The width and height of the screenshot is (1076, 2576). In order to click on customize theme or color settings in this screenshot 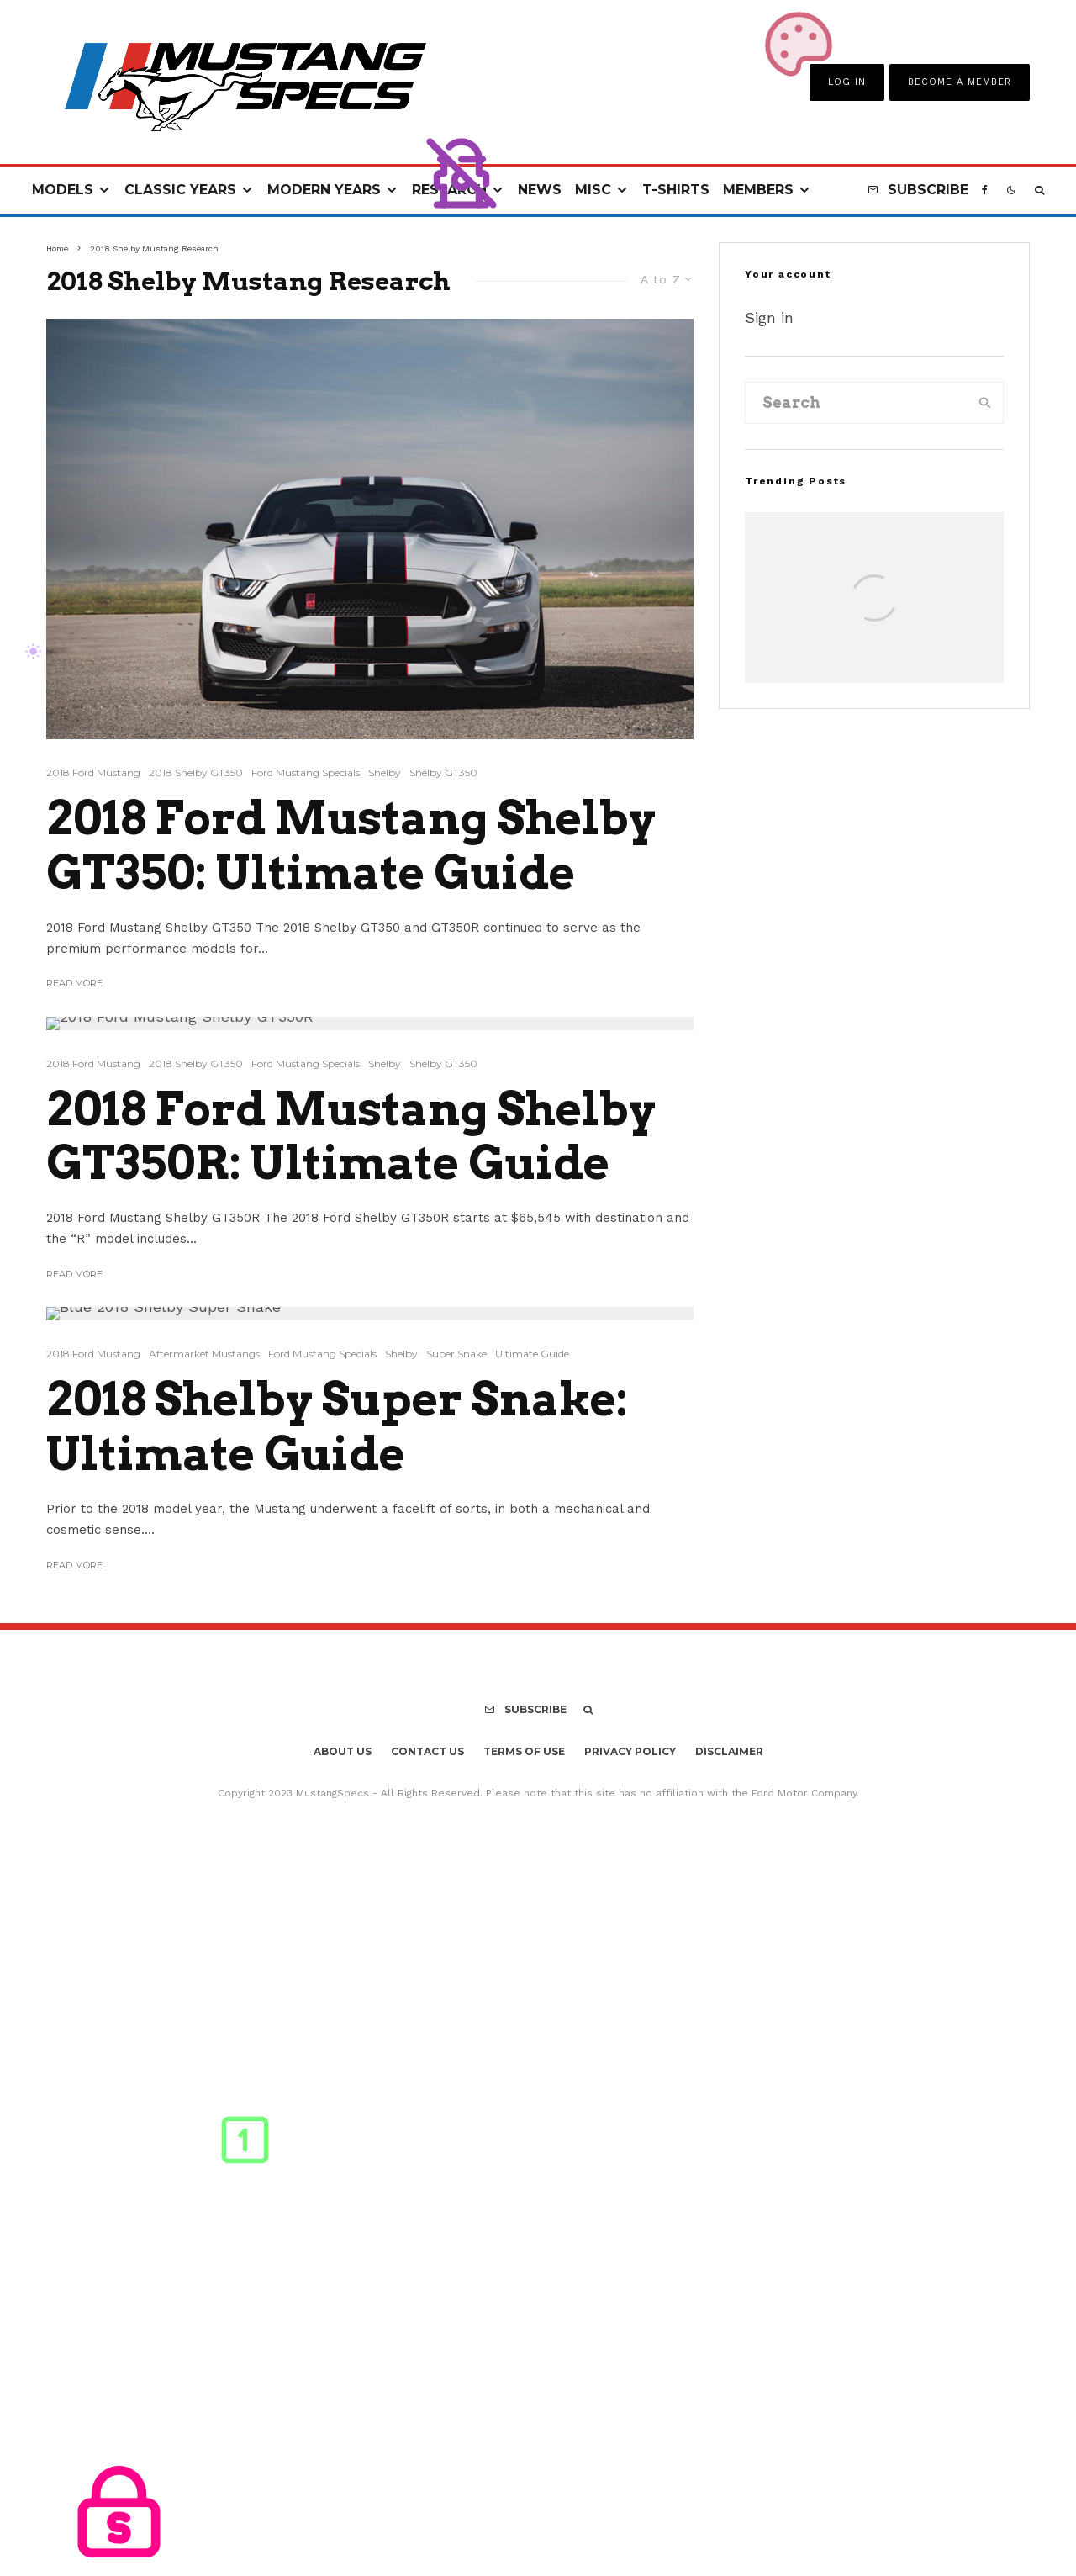, I will do `click(799, 45)`.